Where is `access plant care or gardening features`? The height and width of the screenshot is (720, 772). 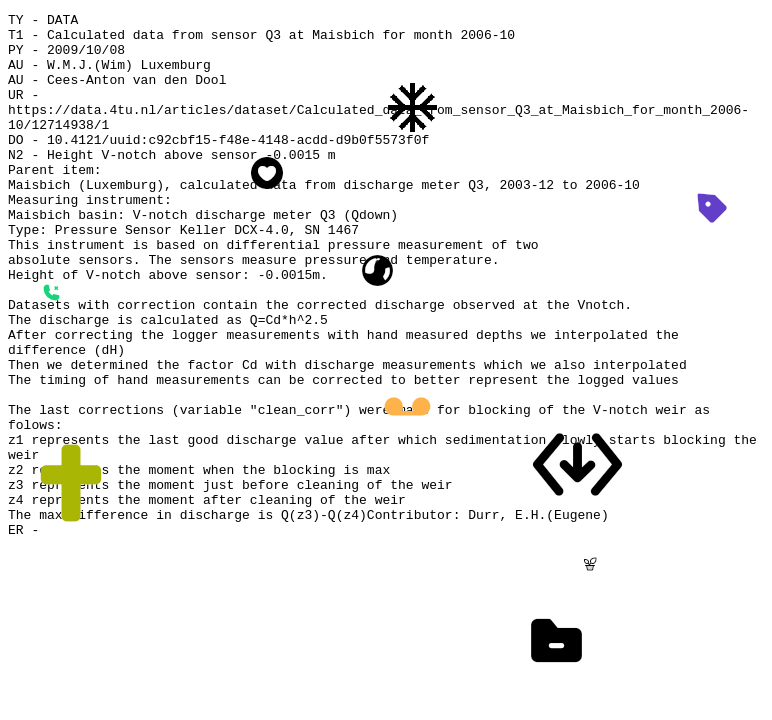
access plant care or gardening features is located at coordinates (590, 564).